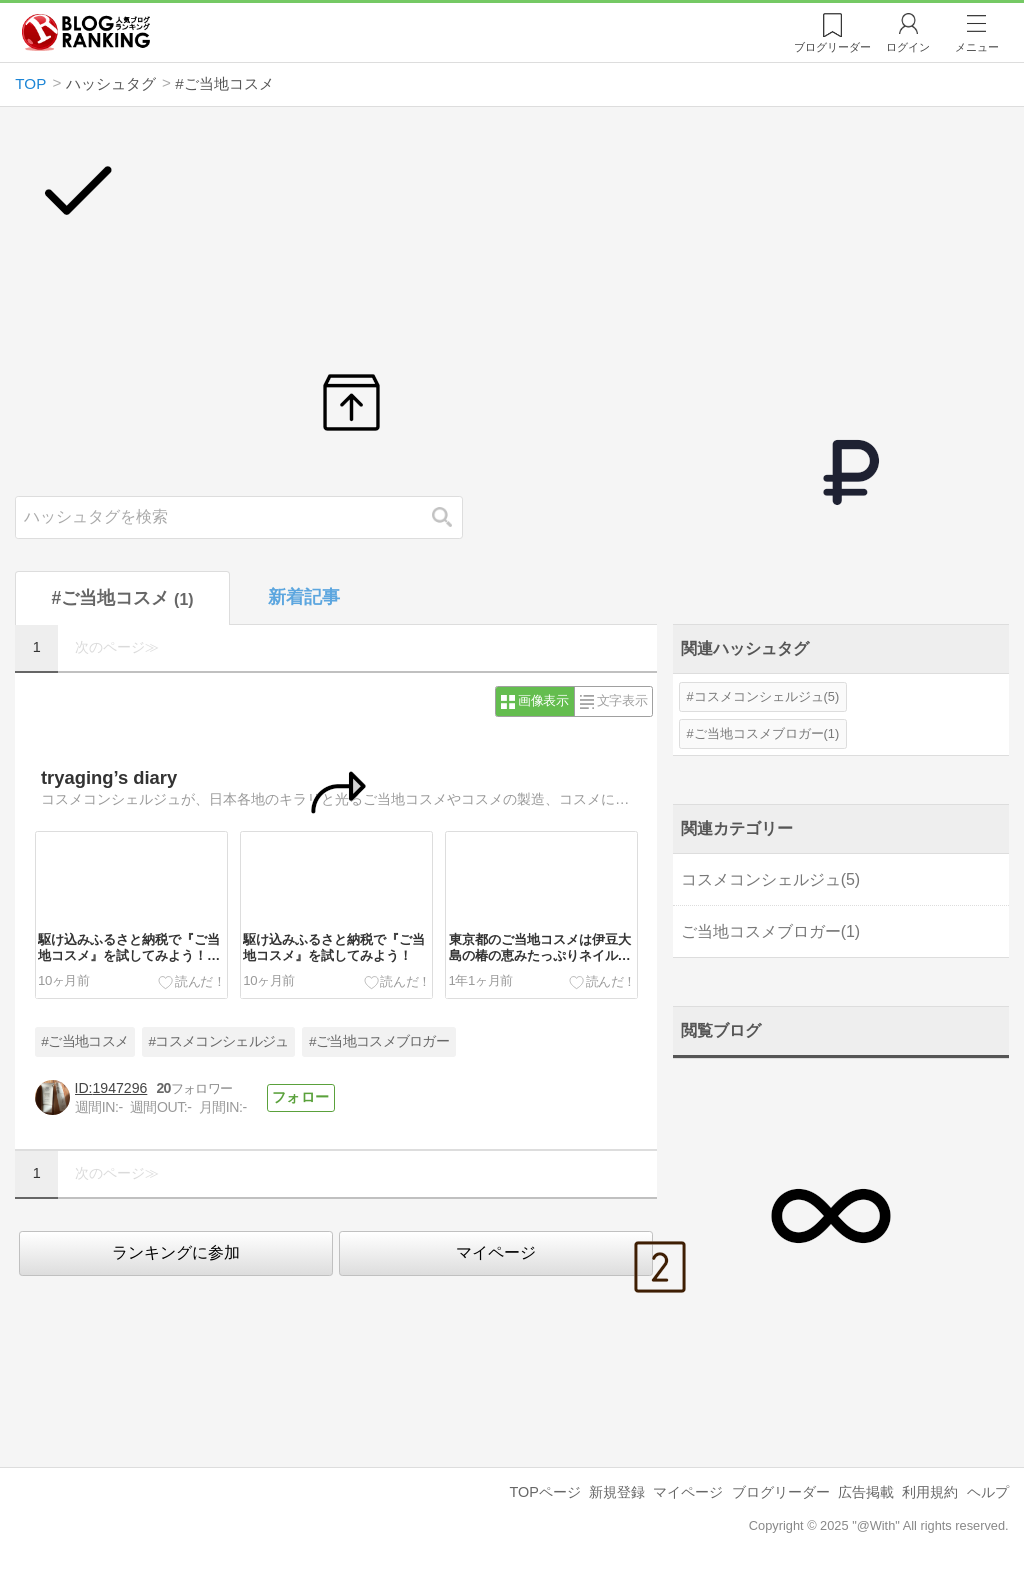  I want to click on indicates step two in a multi-step process, so click(660, 1267).